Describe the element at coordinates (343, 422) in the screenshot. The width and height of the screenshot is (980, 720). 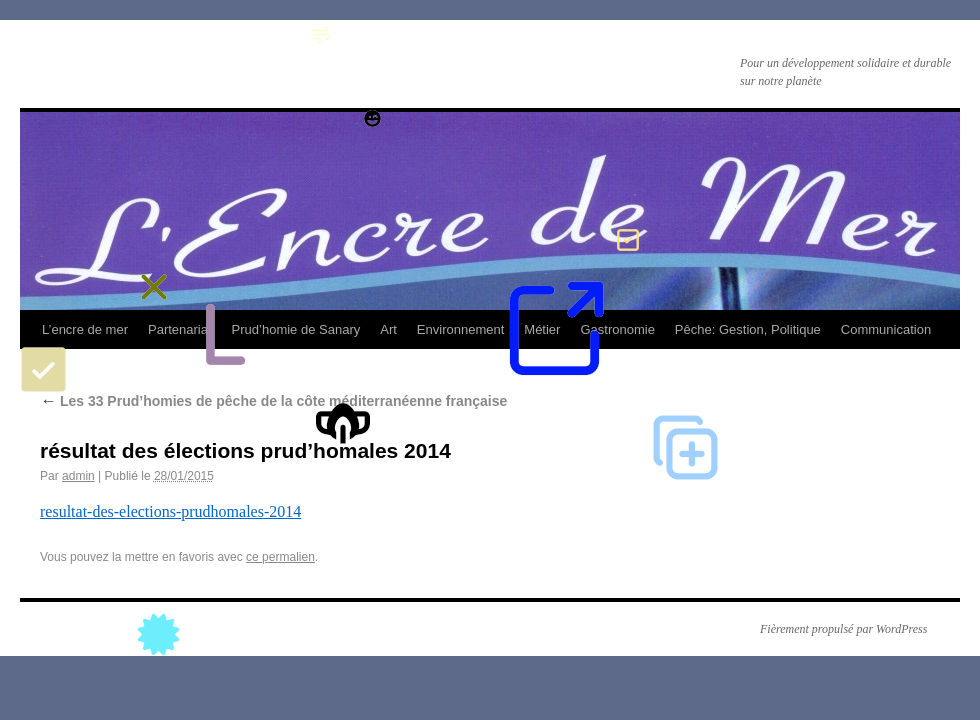
I see `indicates respiratory protection or ventilator equipment` at that location.